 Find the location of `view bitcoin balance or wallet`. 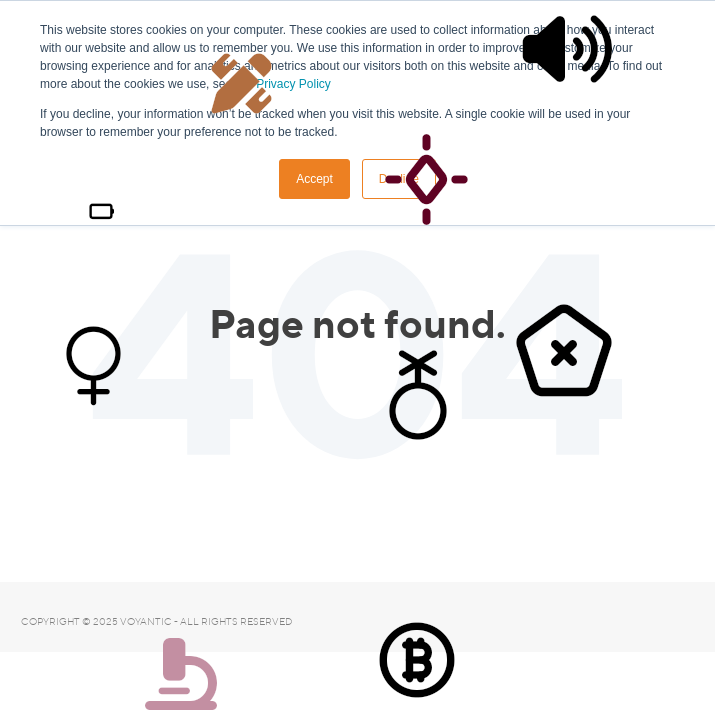

view bitcoin balance or wallet is located at coordinates (417, 660).